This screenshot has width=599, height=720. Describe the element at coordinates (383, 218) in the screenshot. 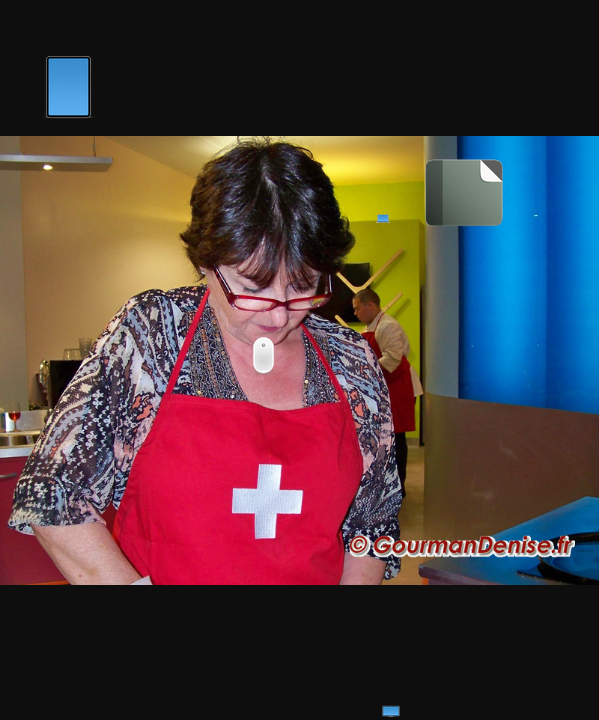

I see `macbook air 15-inch device icon` at that location.